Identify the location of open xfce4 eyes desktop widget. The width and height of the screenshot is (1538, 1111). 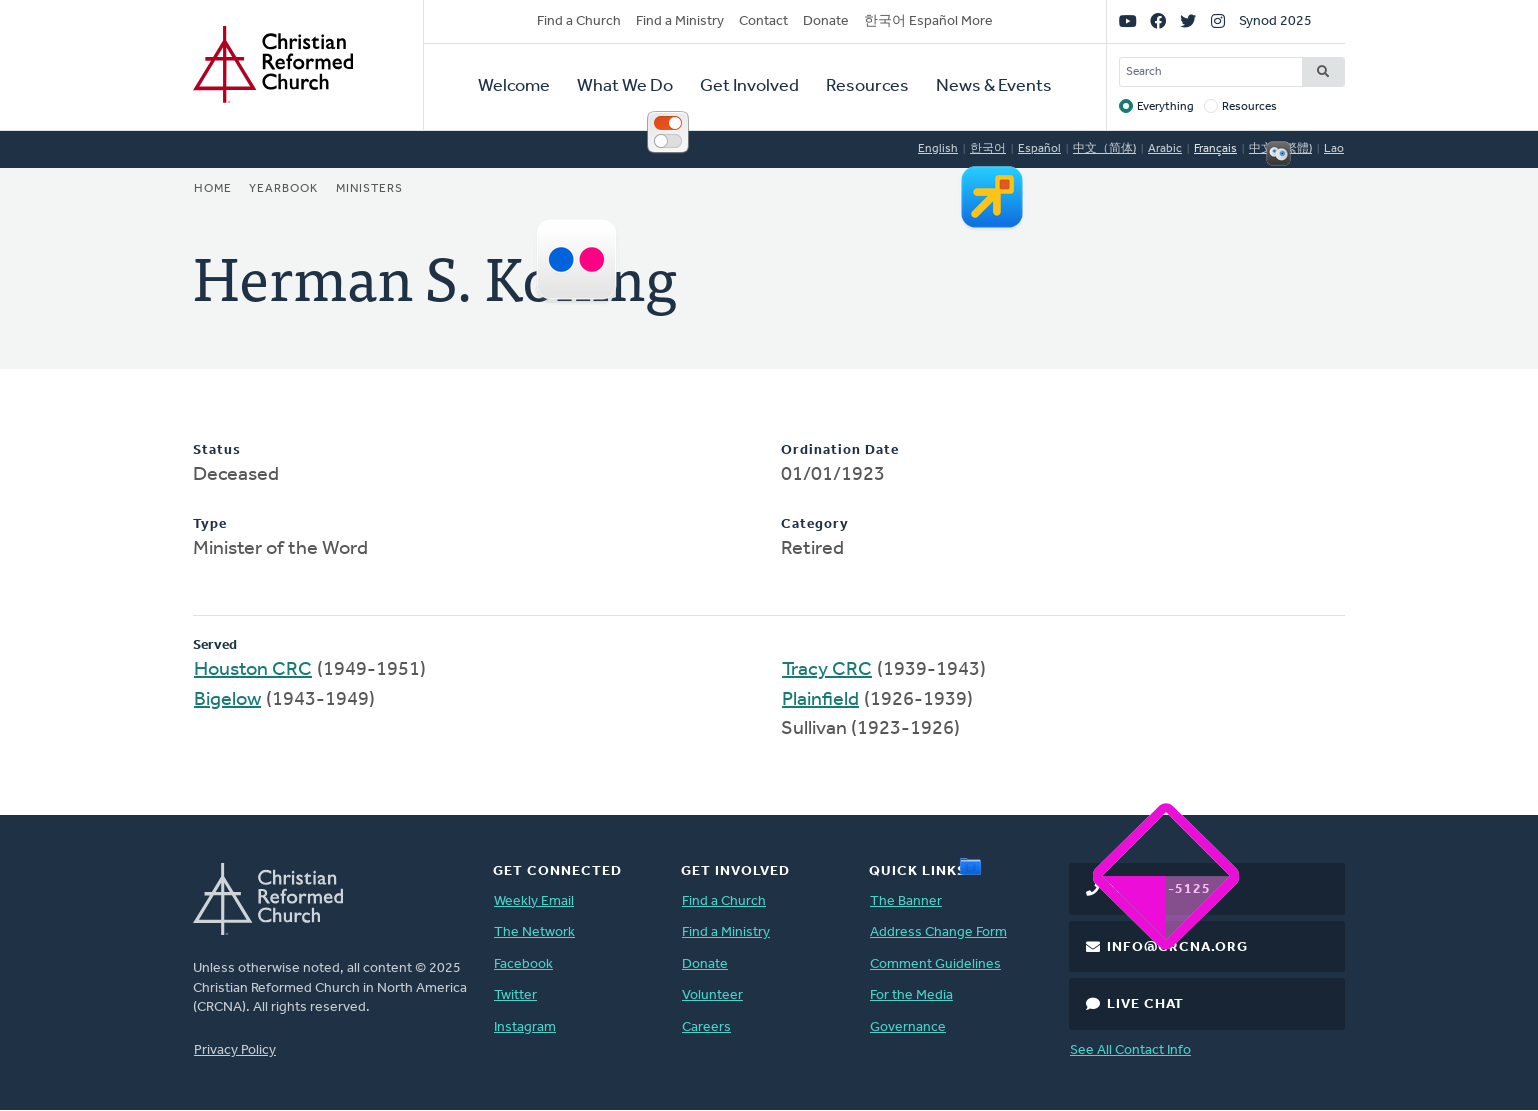
(1278, 153).